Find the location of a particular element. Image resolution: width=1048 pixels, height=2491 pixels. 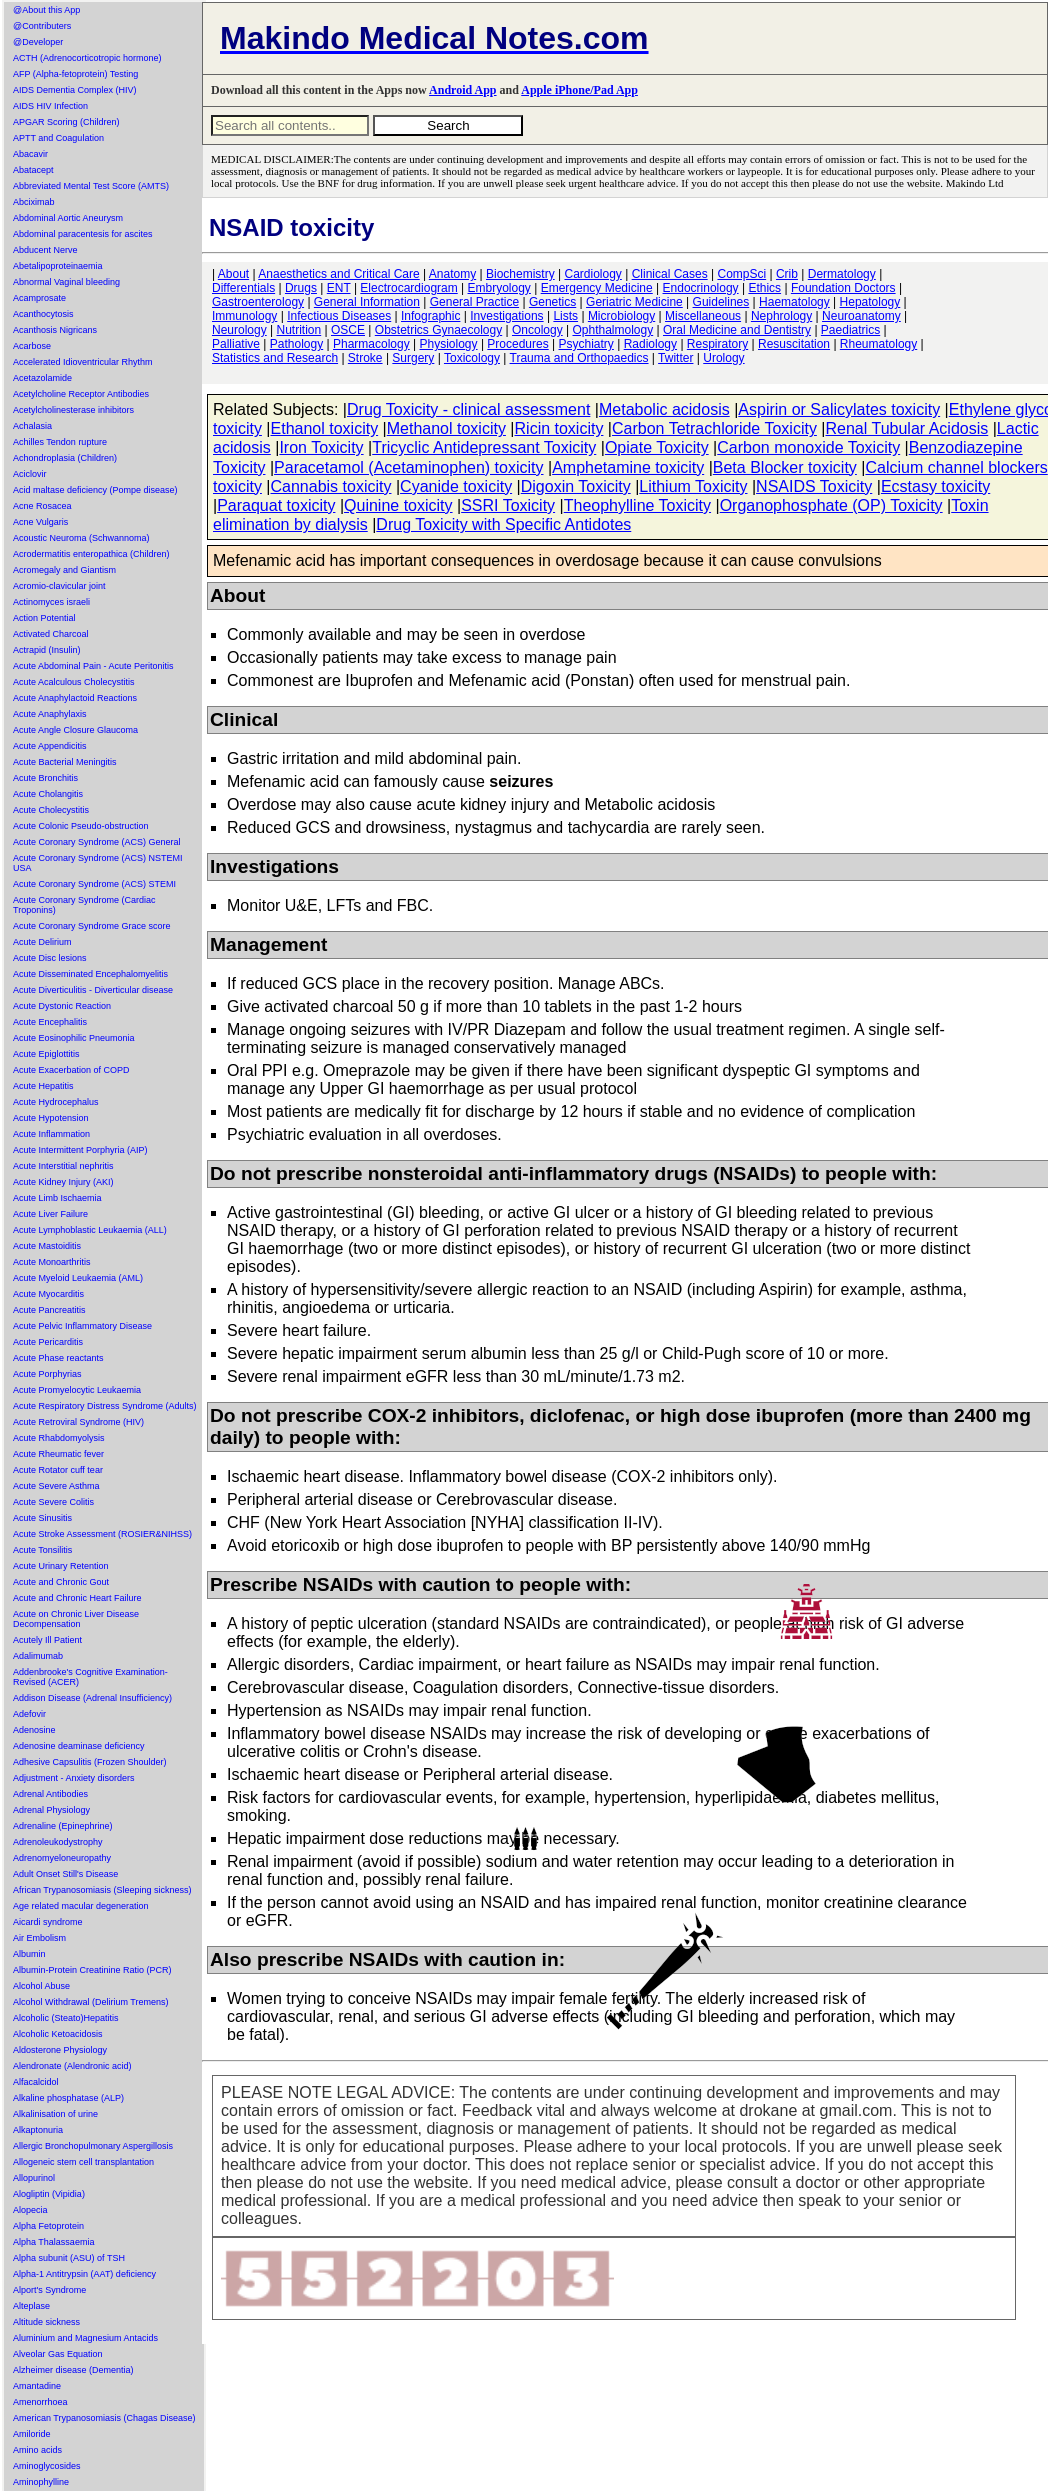

select spiked bat as your weapon is located at coordinates (665, 1971).